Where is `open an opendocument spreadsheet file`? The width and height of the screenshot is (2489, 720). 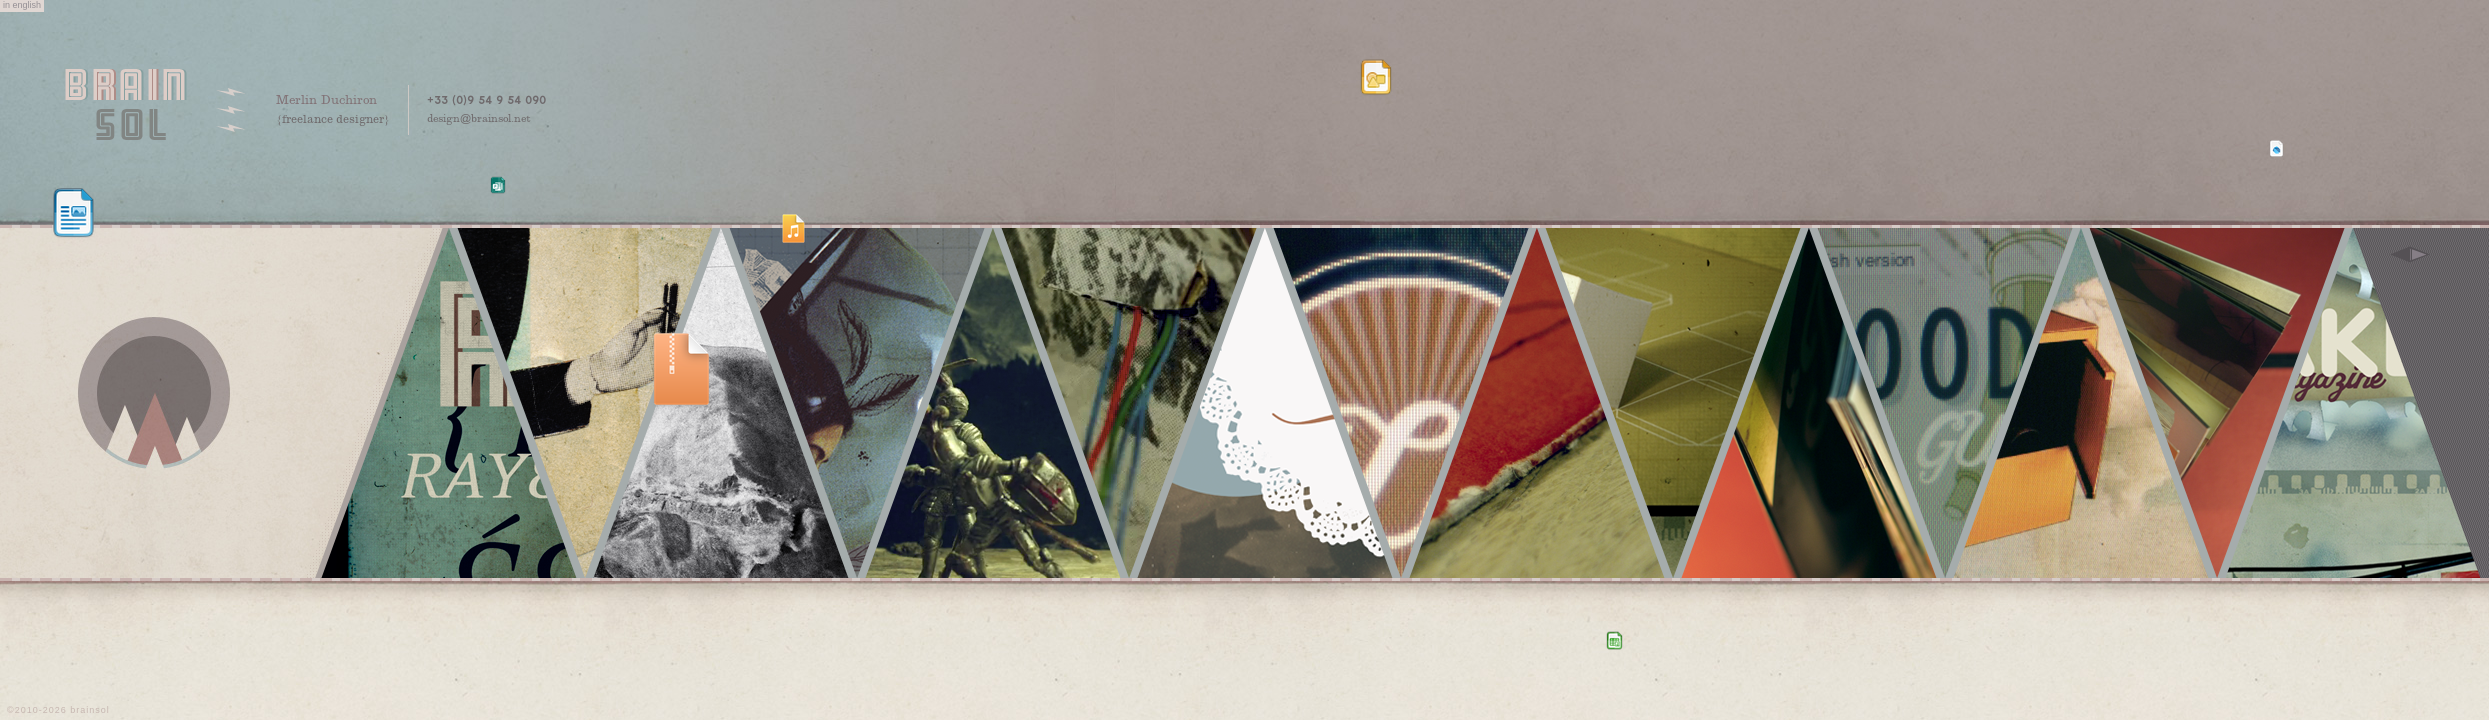
open an opendocument spreadsheet file is located at coordinates (1614, 640).